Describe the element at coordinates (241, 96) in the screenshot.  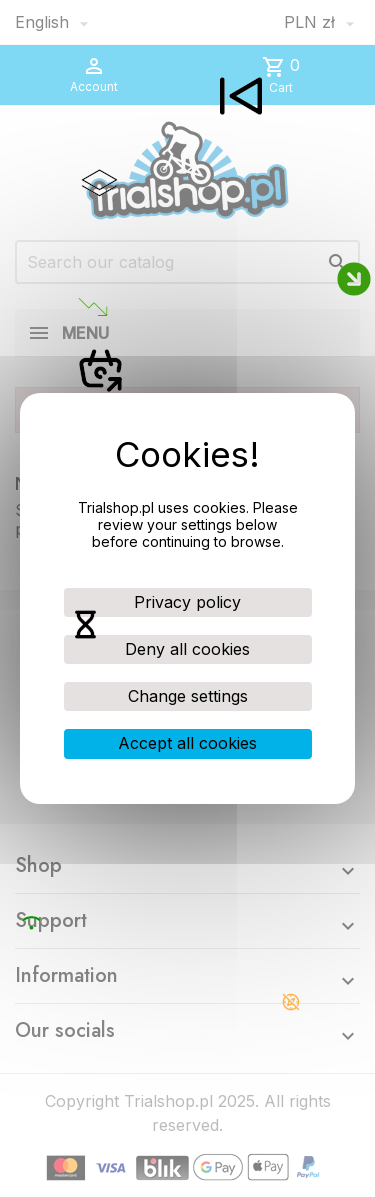
I see `skip to previous track` at that location.